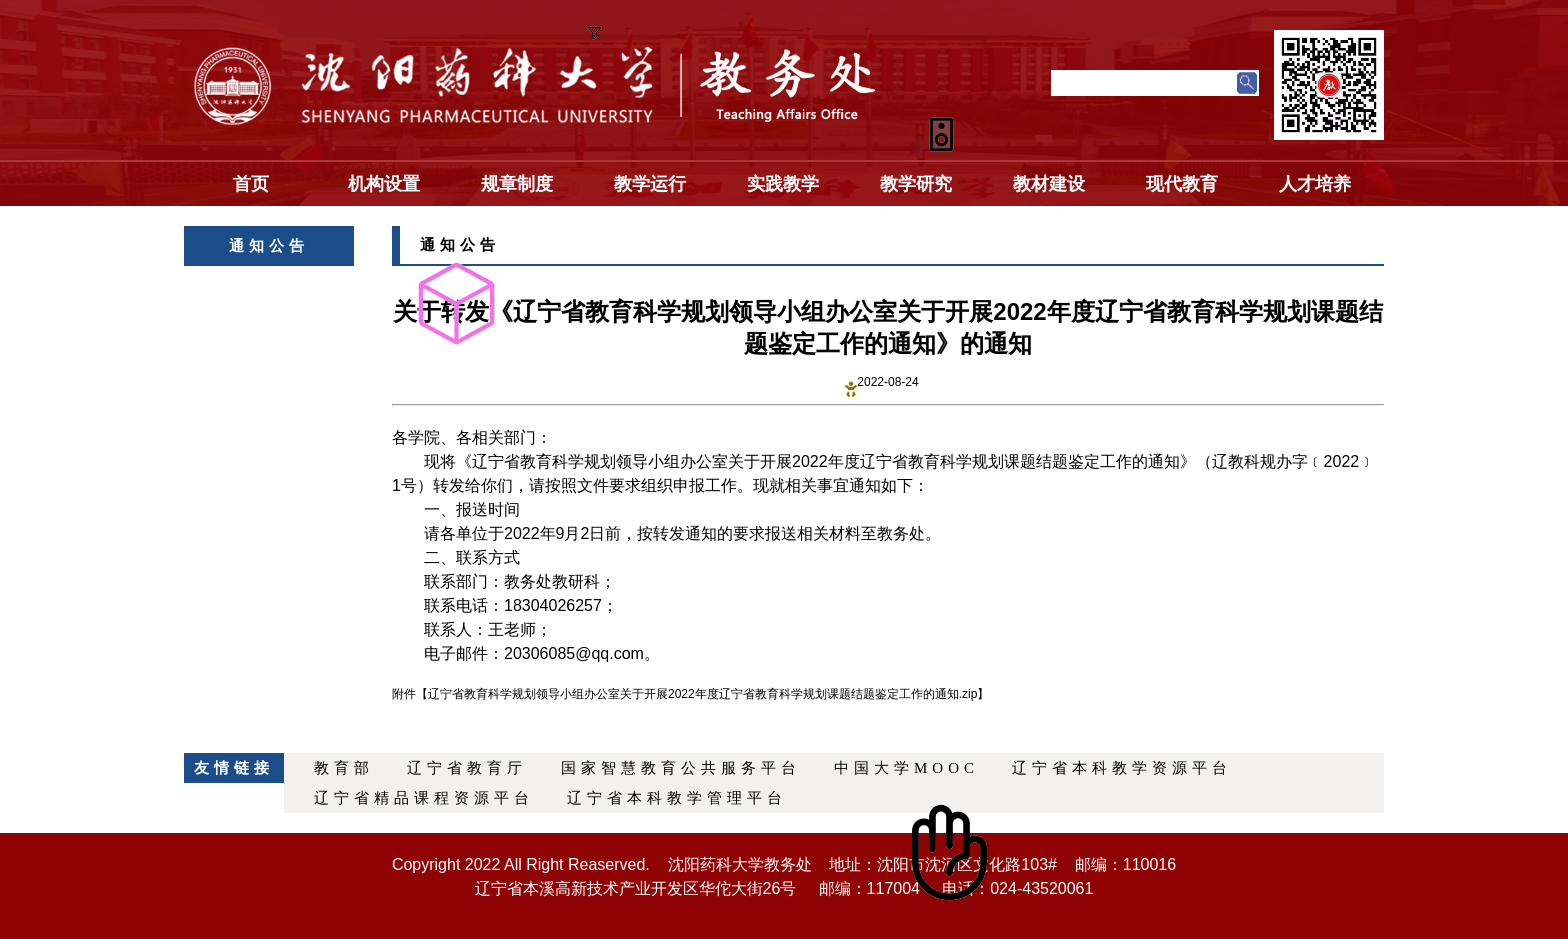  What do you see at coordinates (851, 389) in the screenshot?
I see `access baby or infant-related features` at bounding box center [851, 389].